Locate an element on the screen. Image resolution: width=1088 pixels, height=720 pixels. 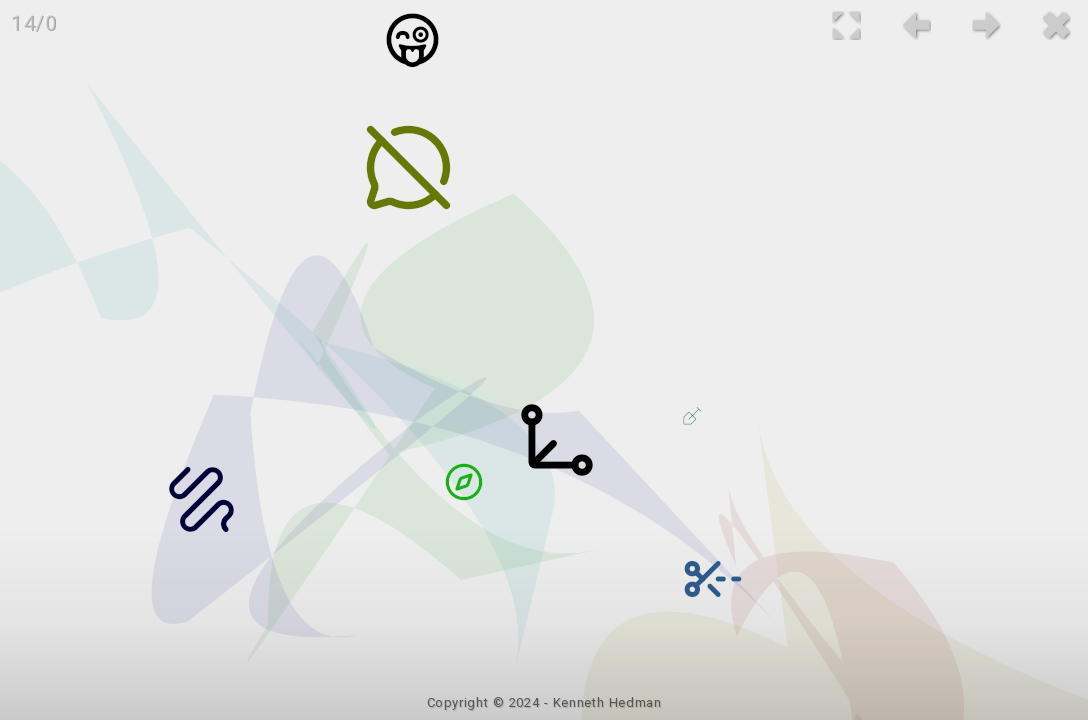
access navigation or direction features is located at coordinates (464, 482).